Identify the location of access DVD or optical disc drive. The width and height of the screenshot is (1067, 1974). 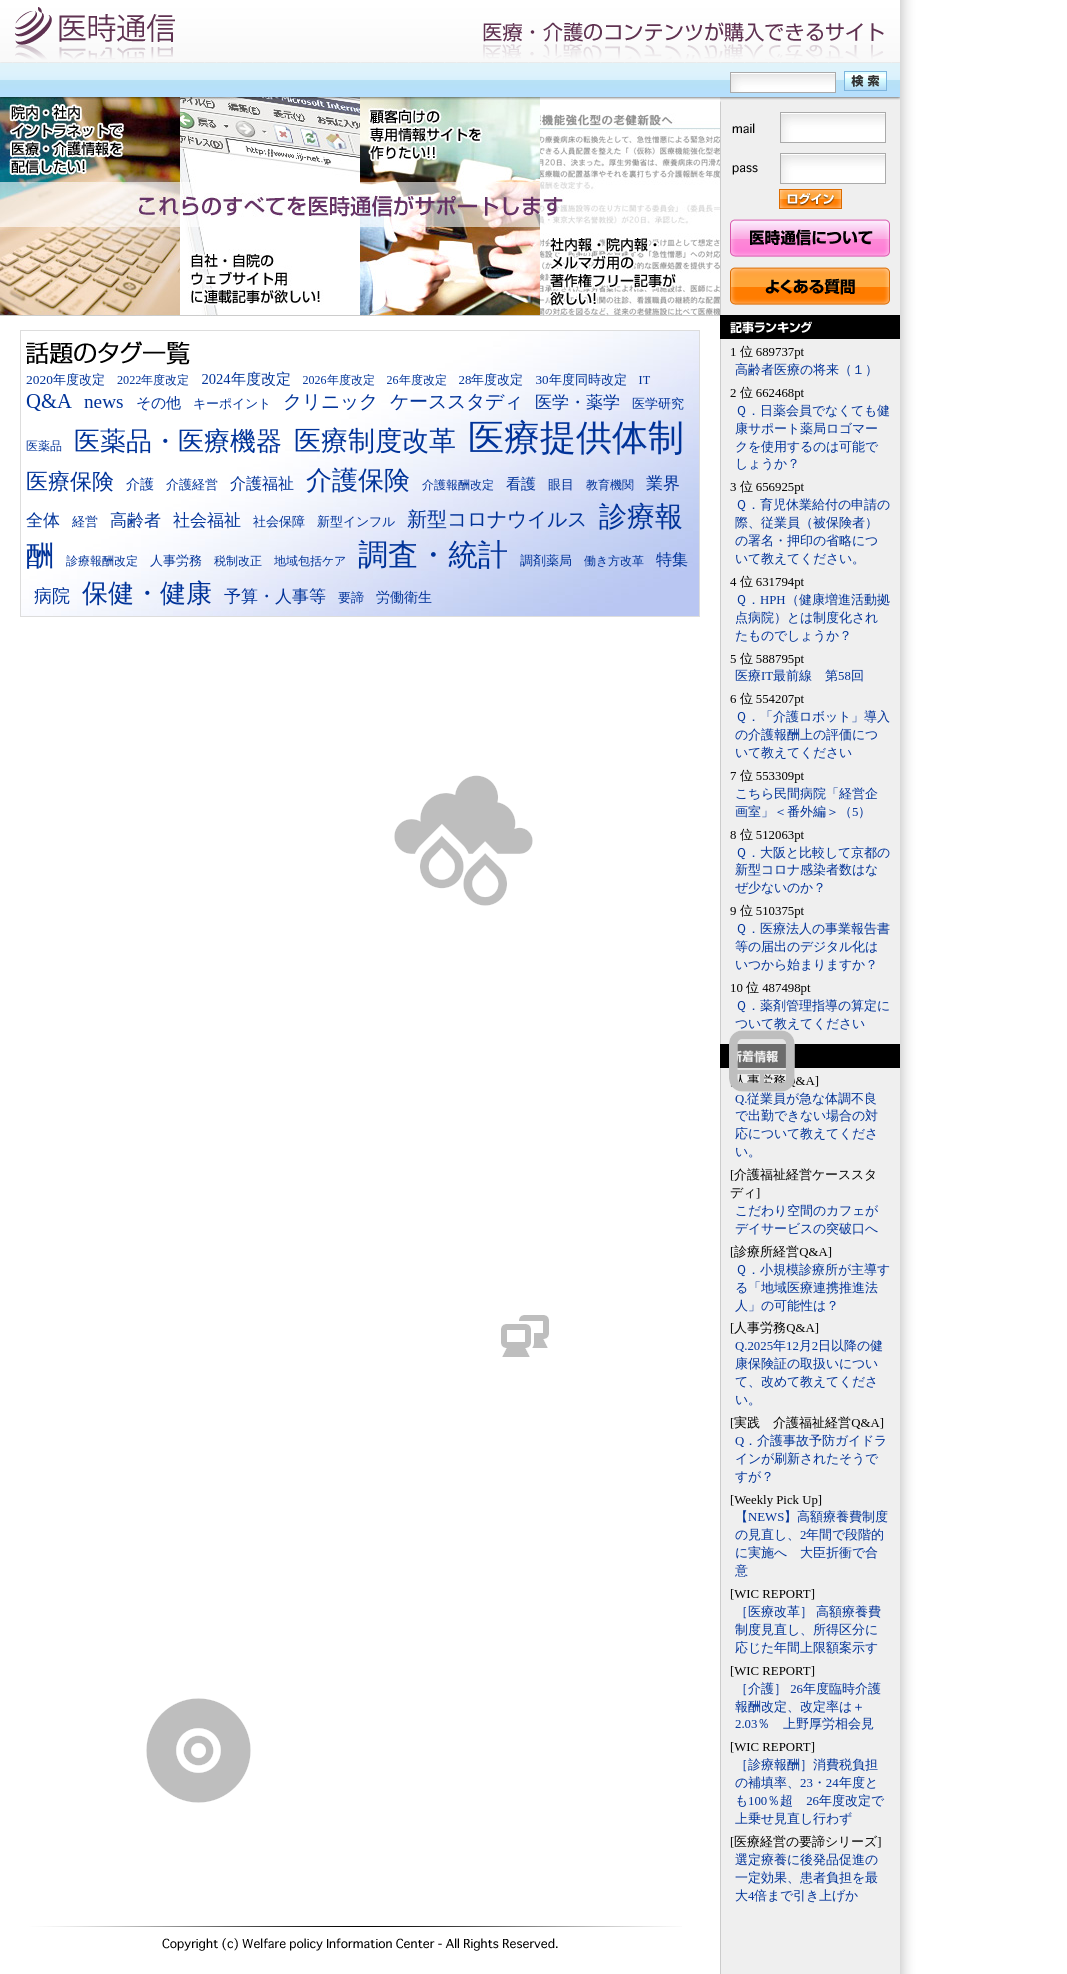
(198, 1750).